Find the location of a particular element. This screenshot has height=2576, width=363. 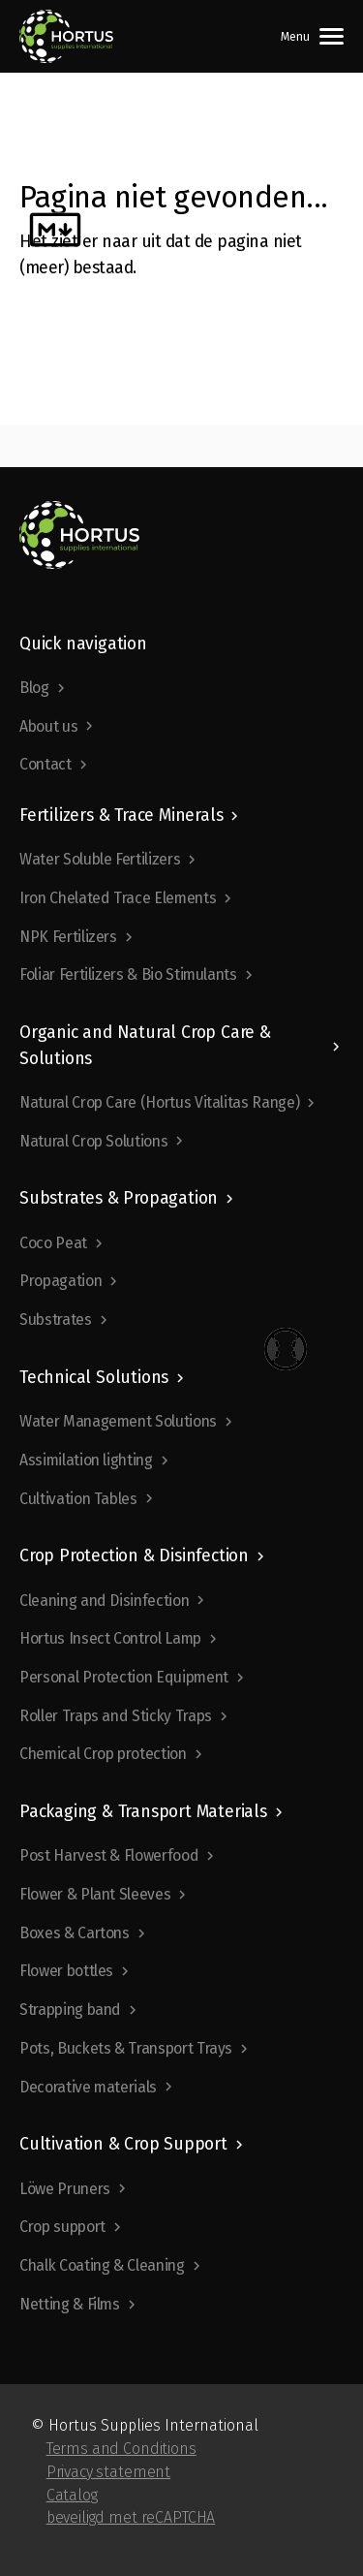

view baseball scores or stats is located at coordinates (286, 1349).